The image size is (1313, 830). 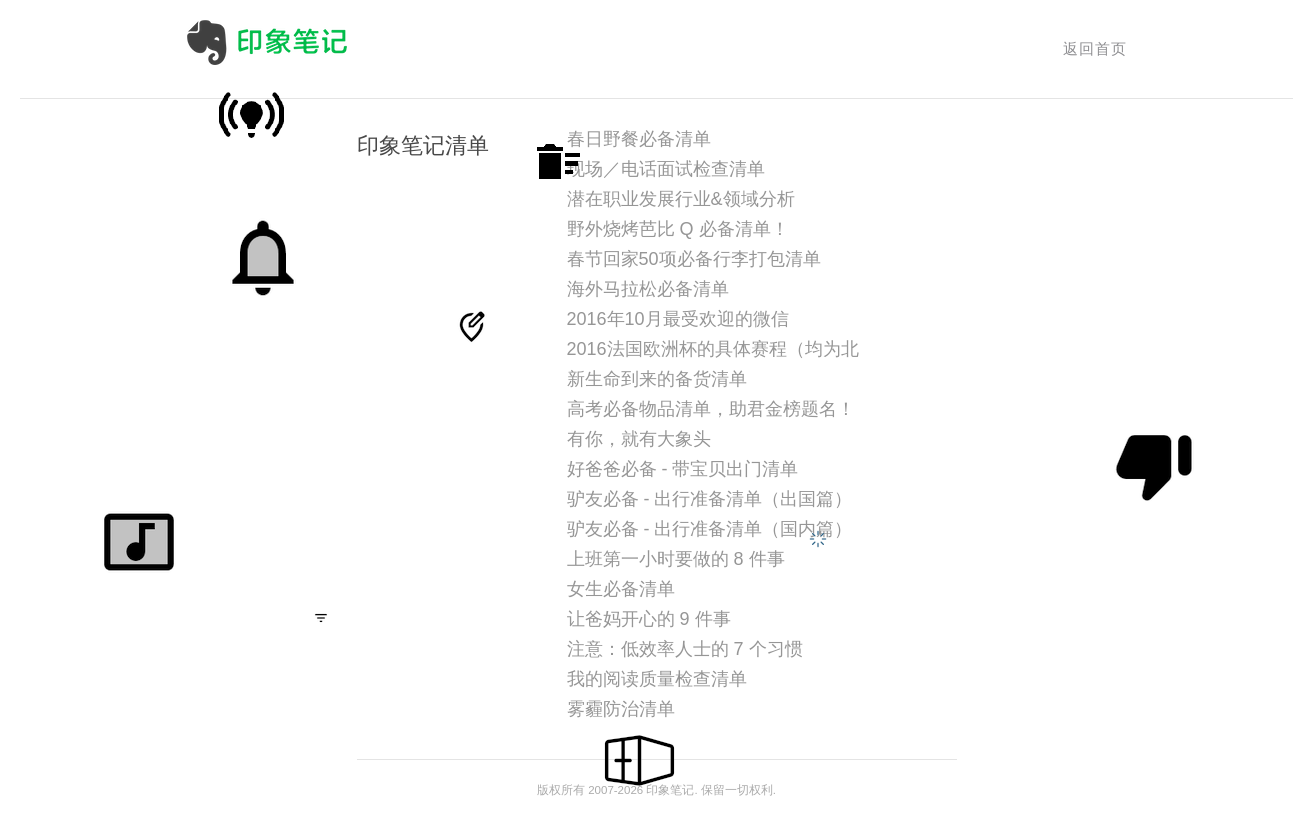 I want to click on play or view music videos, so click(x=139, y=542).